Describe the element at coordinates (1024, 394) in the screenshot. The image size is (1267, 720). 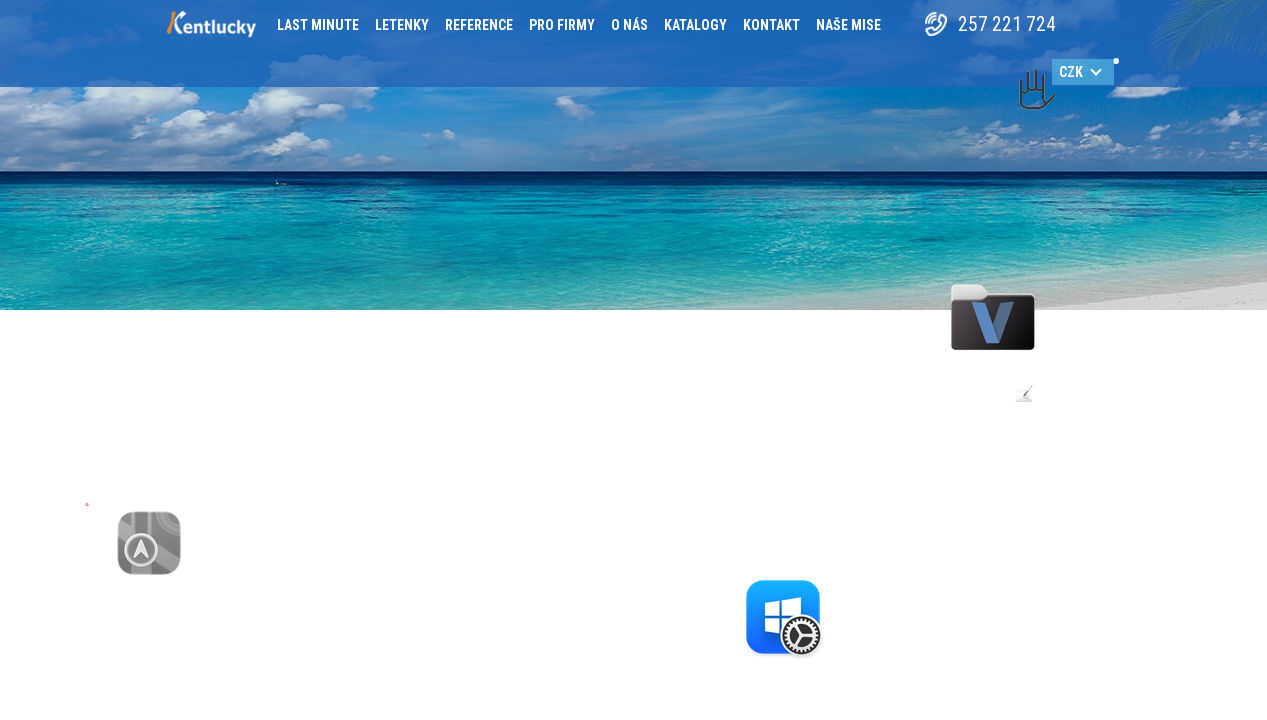
I see `connect a drawing tablet or stylus input device` at that location.